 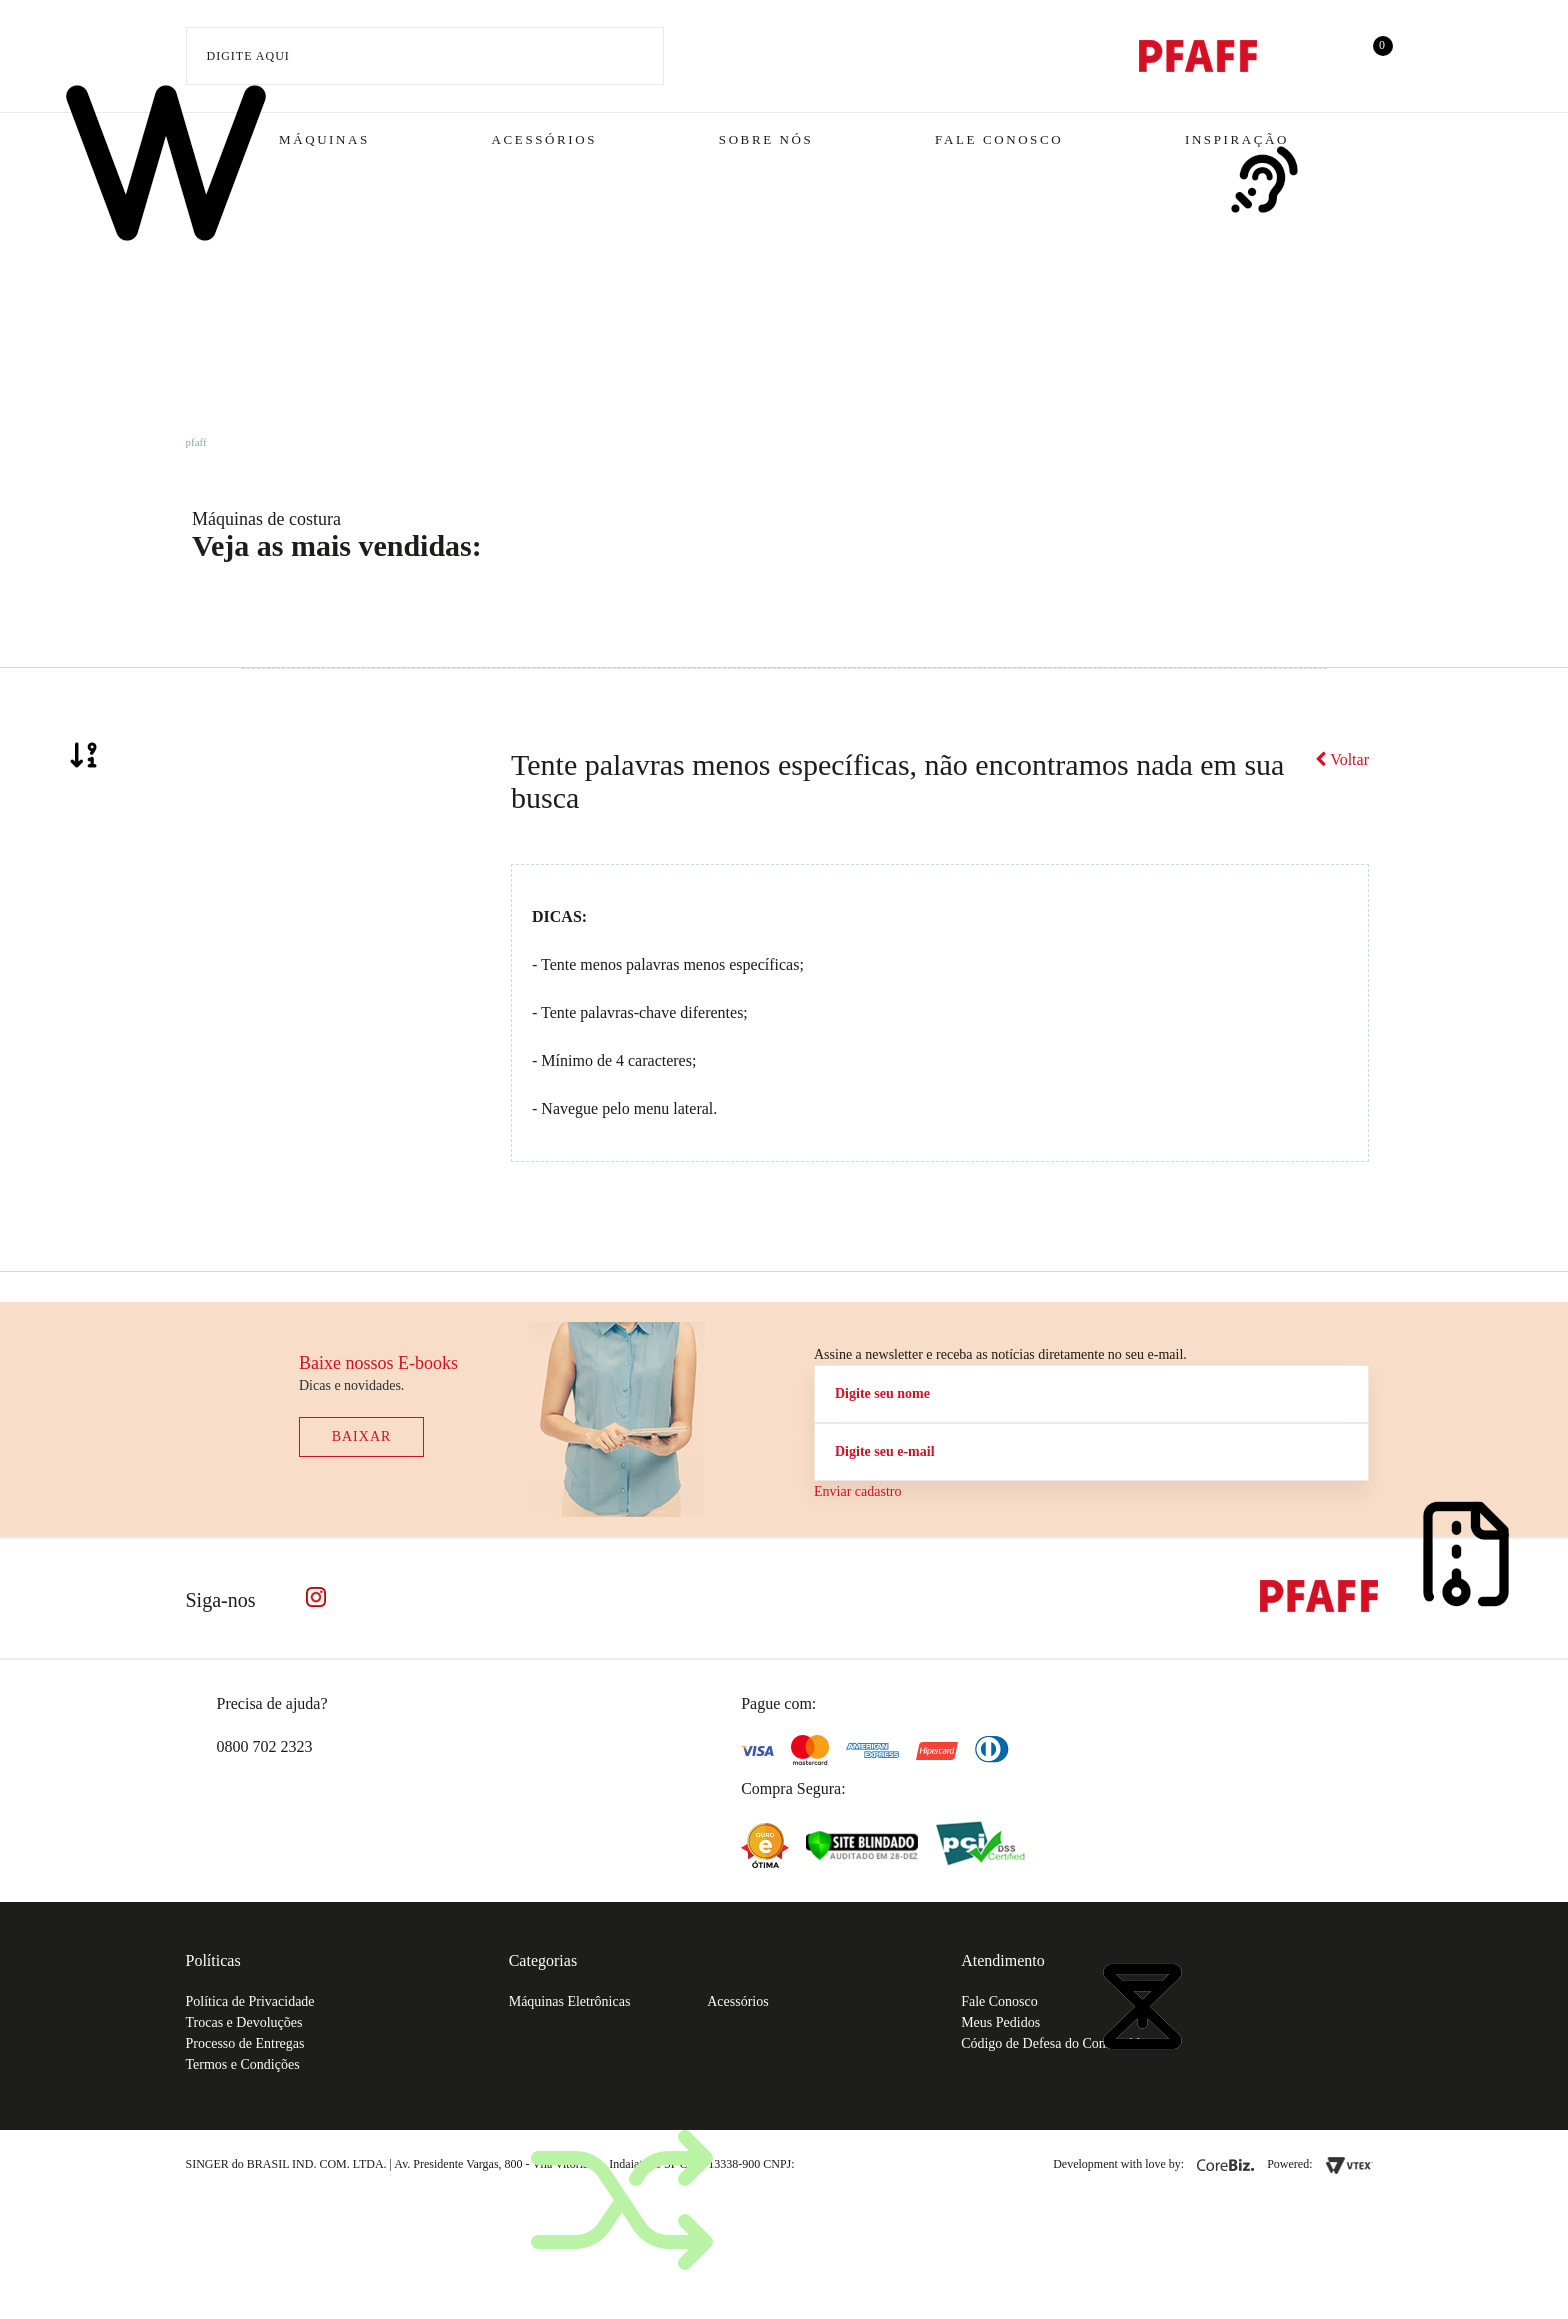 What do you see at coordinates (166, 163) in the screenshot?
I see `represents the letter "w" in text or keyboard input` at bounding box center [166, 163].